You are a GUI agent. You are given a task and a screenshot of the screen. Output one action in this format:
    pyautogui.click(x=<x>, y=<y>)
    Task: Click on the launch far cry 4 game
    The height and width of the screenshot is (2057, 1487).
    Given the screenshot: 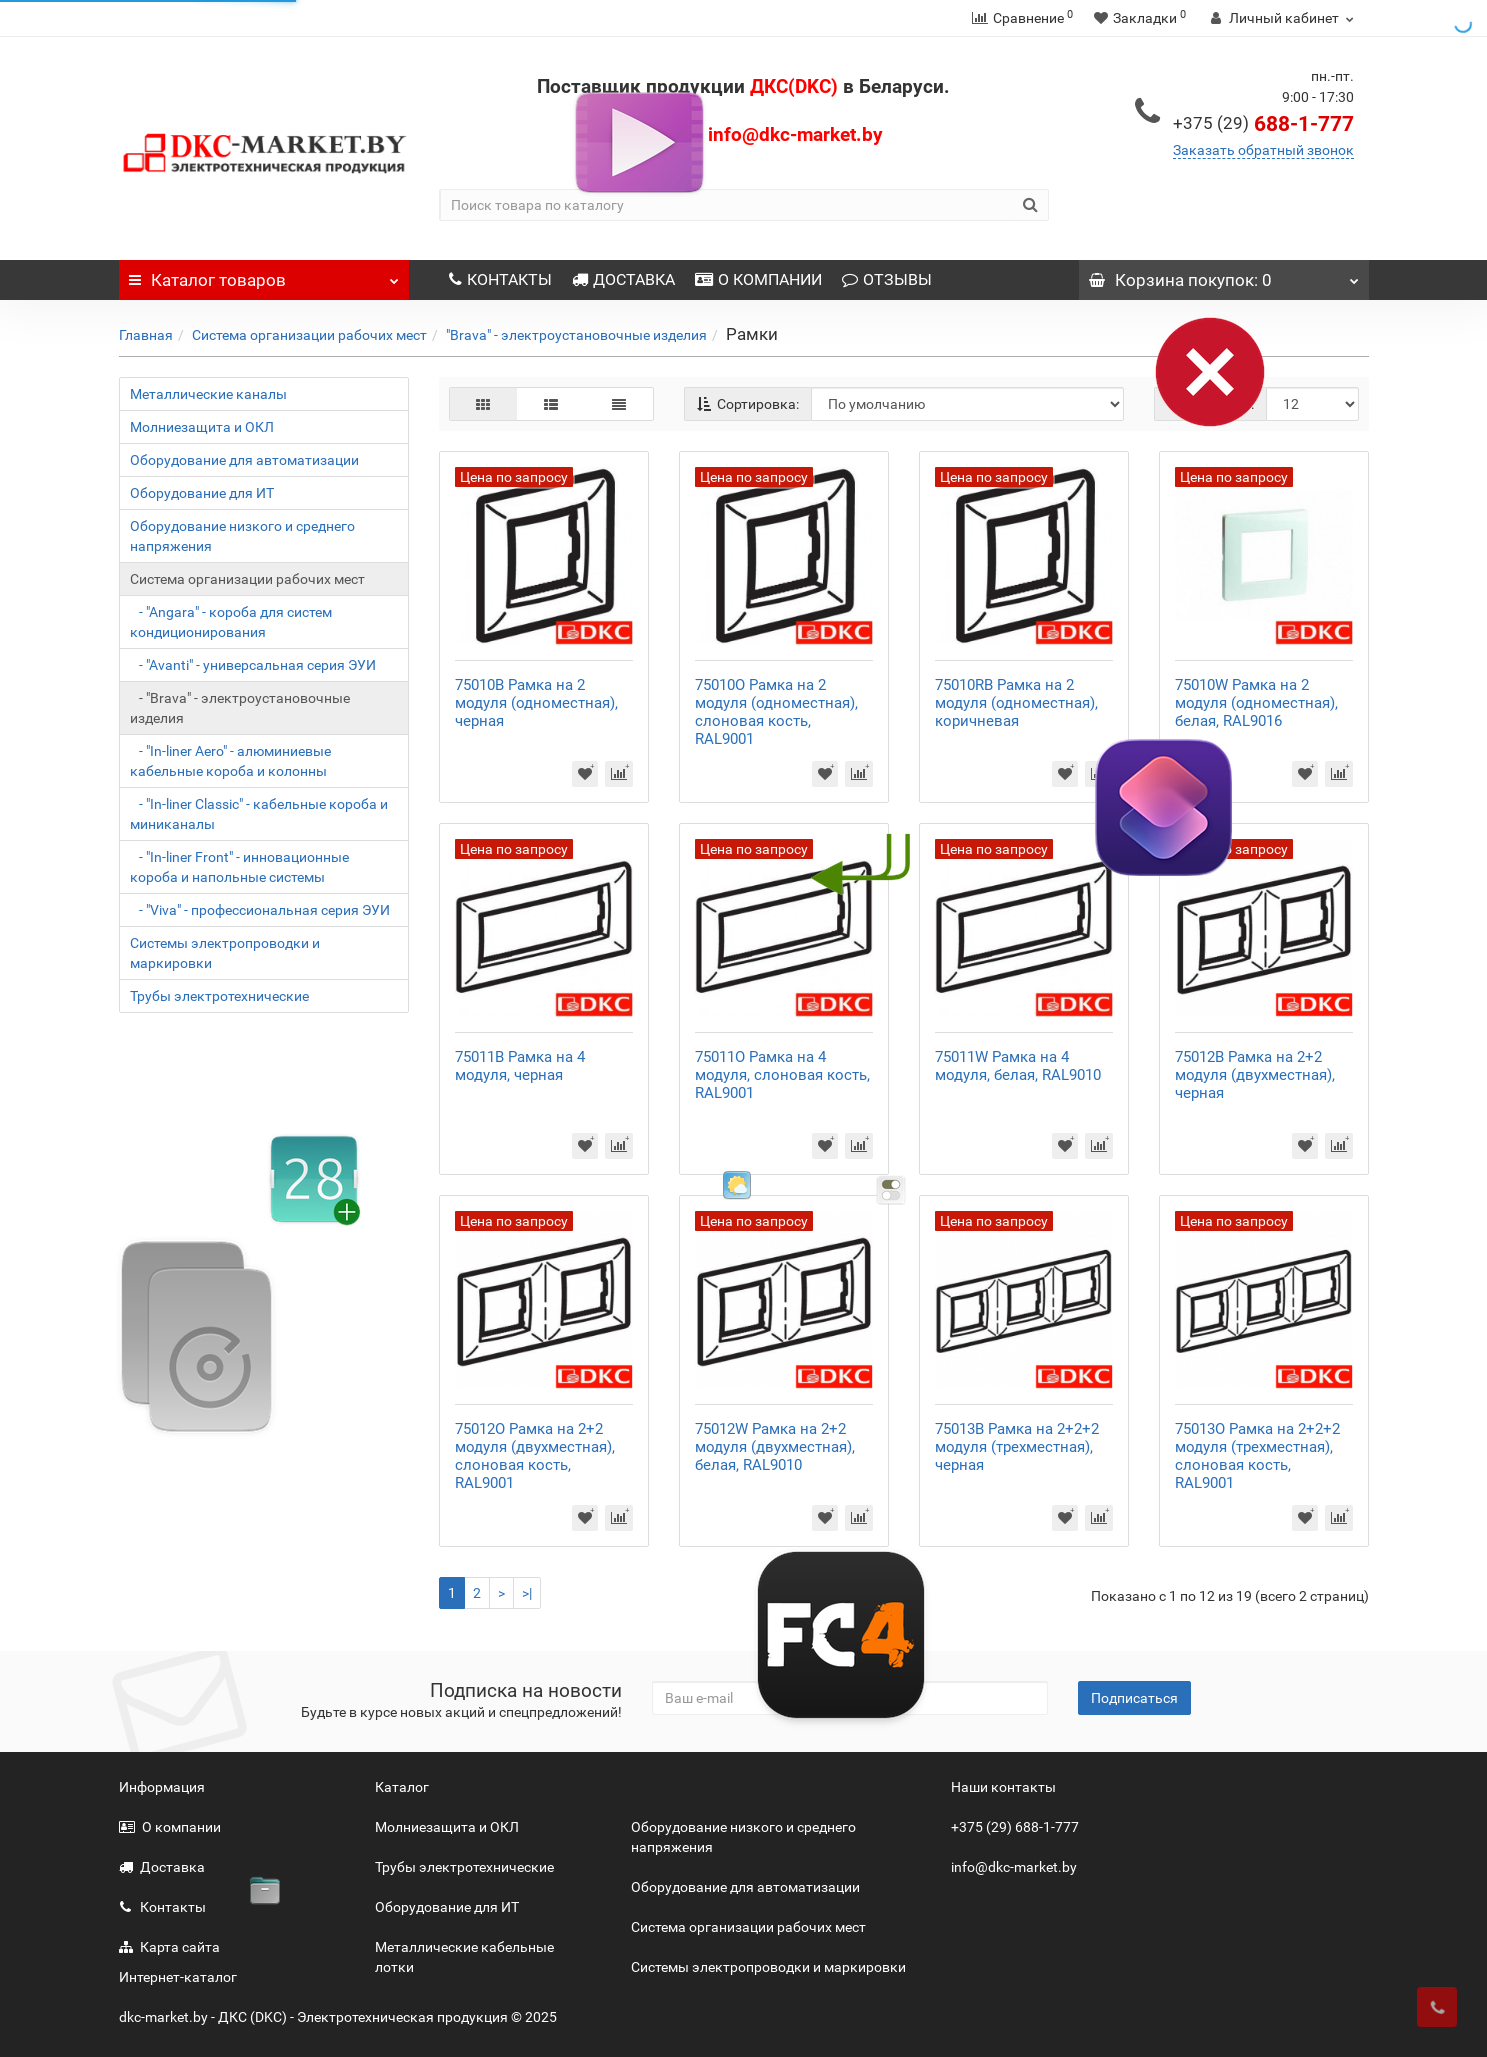 What is the action you would take?
    pyautogui.click(x=841, y=1635)
    